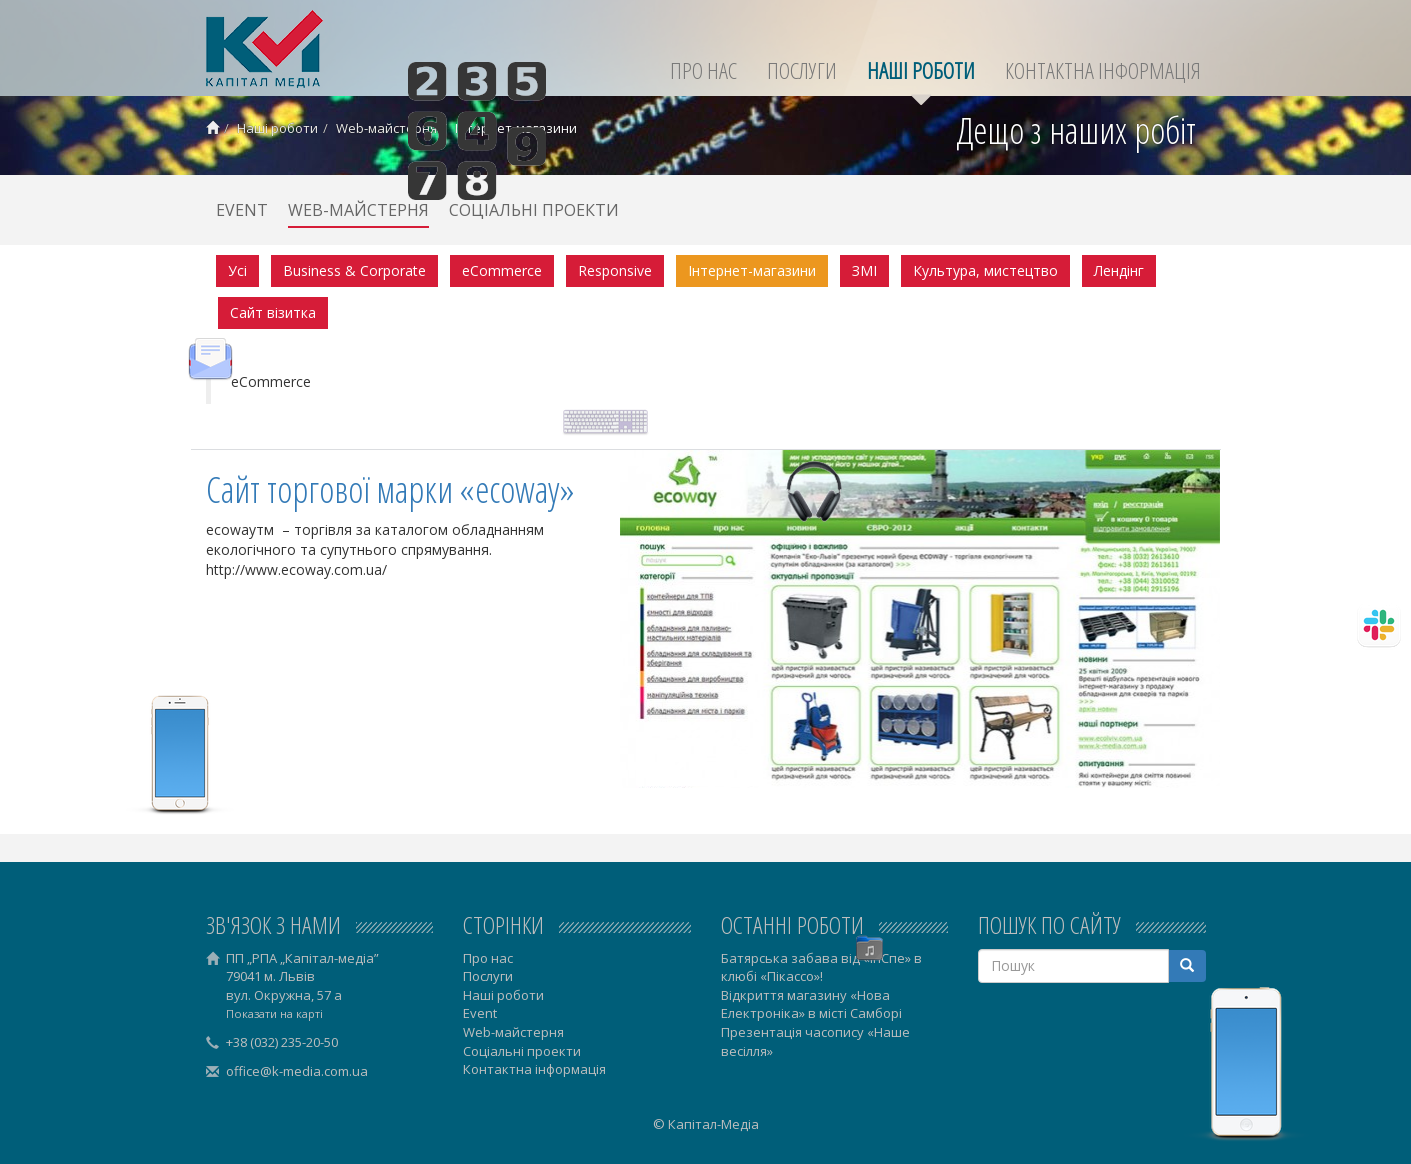  Describe the element at coordinates (477, 131) in the screenshot. I see `launch taquin sliding puzzle game` at that location.